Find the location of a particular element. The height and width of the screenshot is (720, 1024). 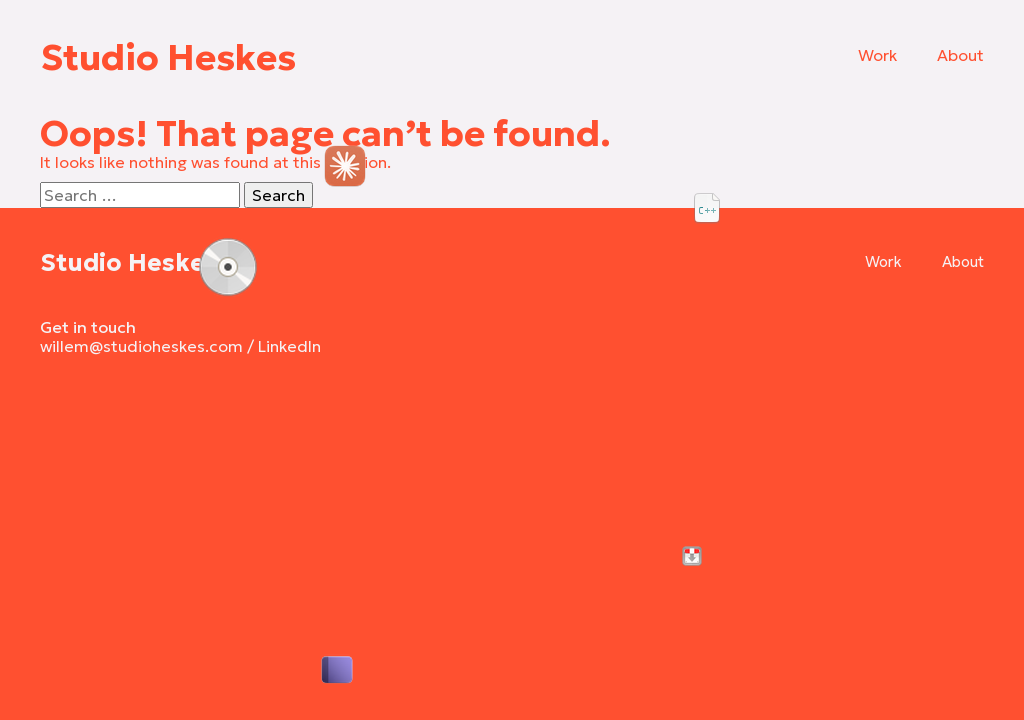

open the Claude AI assistant app is located at coordinates (345, 166).